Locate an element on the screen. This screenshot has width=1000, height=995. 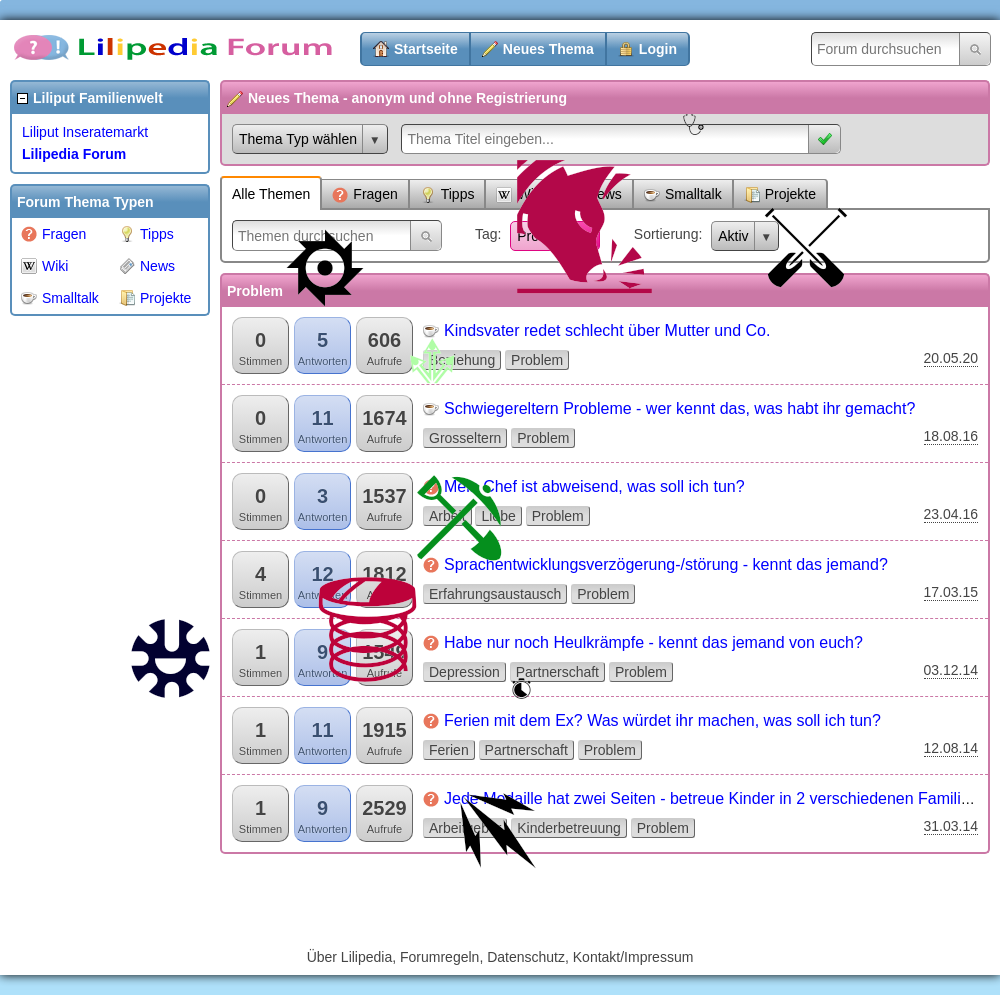
search or track feature using scent detection is located at coordinates (584, 227).